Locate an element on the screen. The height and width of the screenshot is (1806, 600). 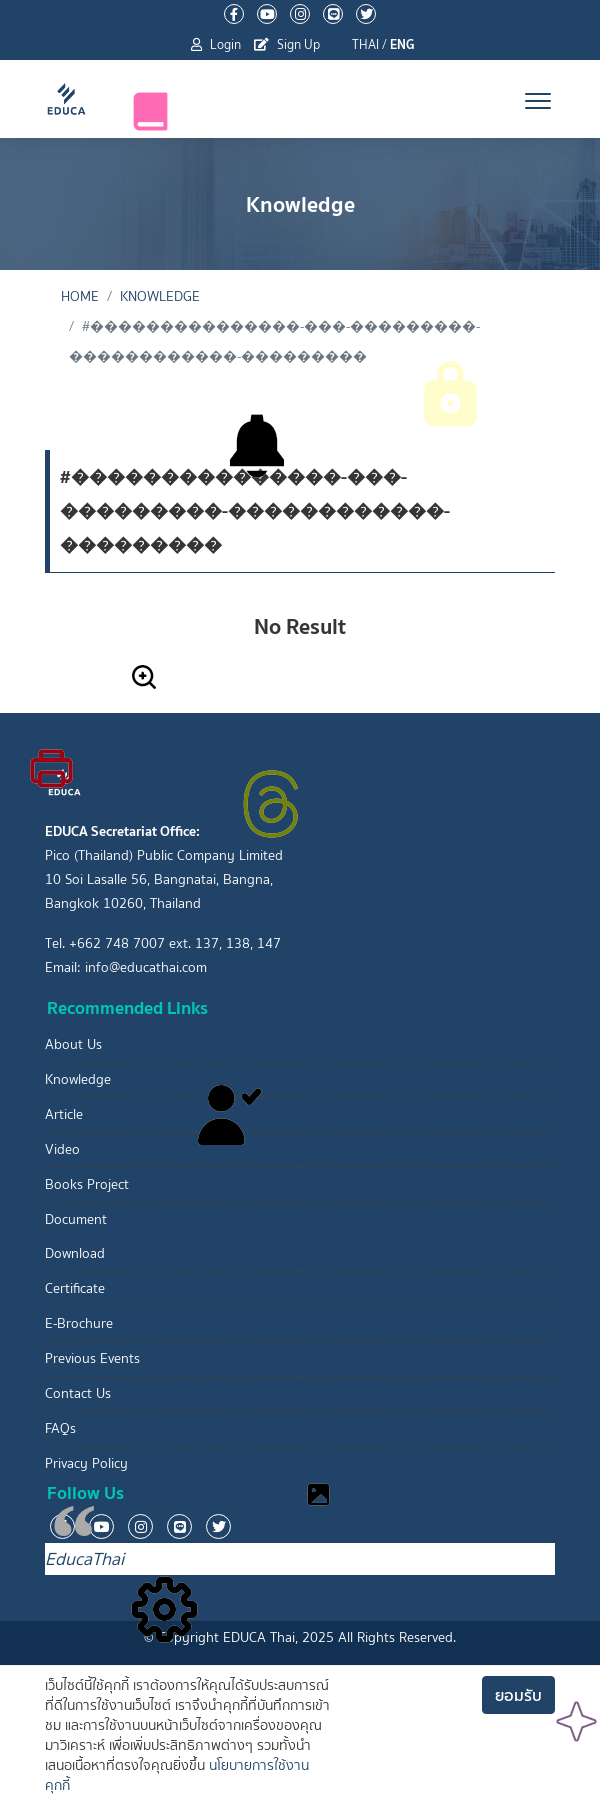
open your library or reading list is located at coordinates (150, 111).